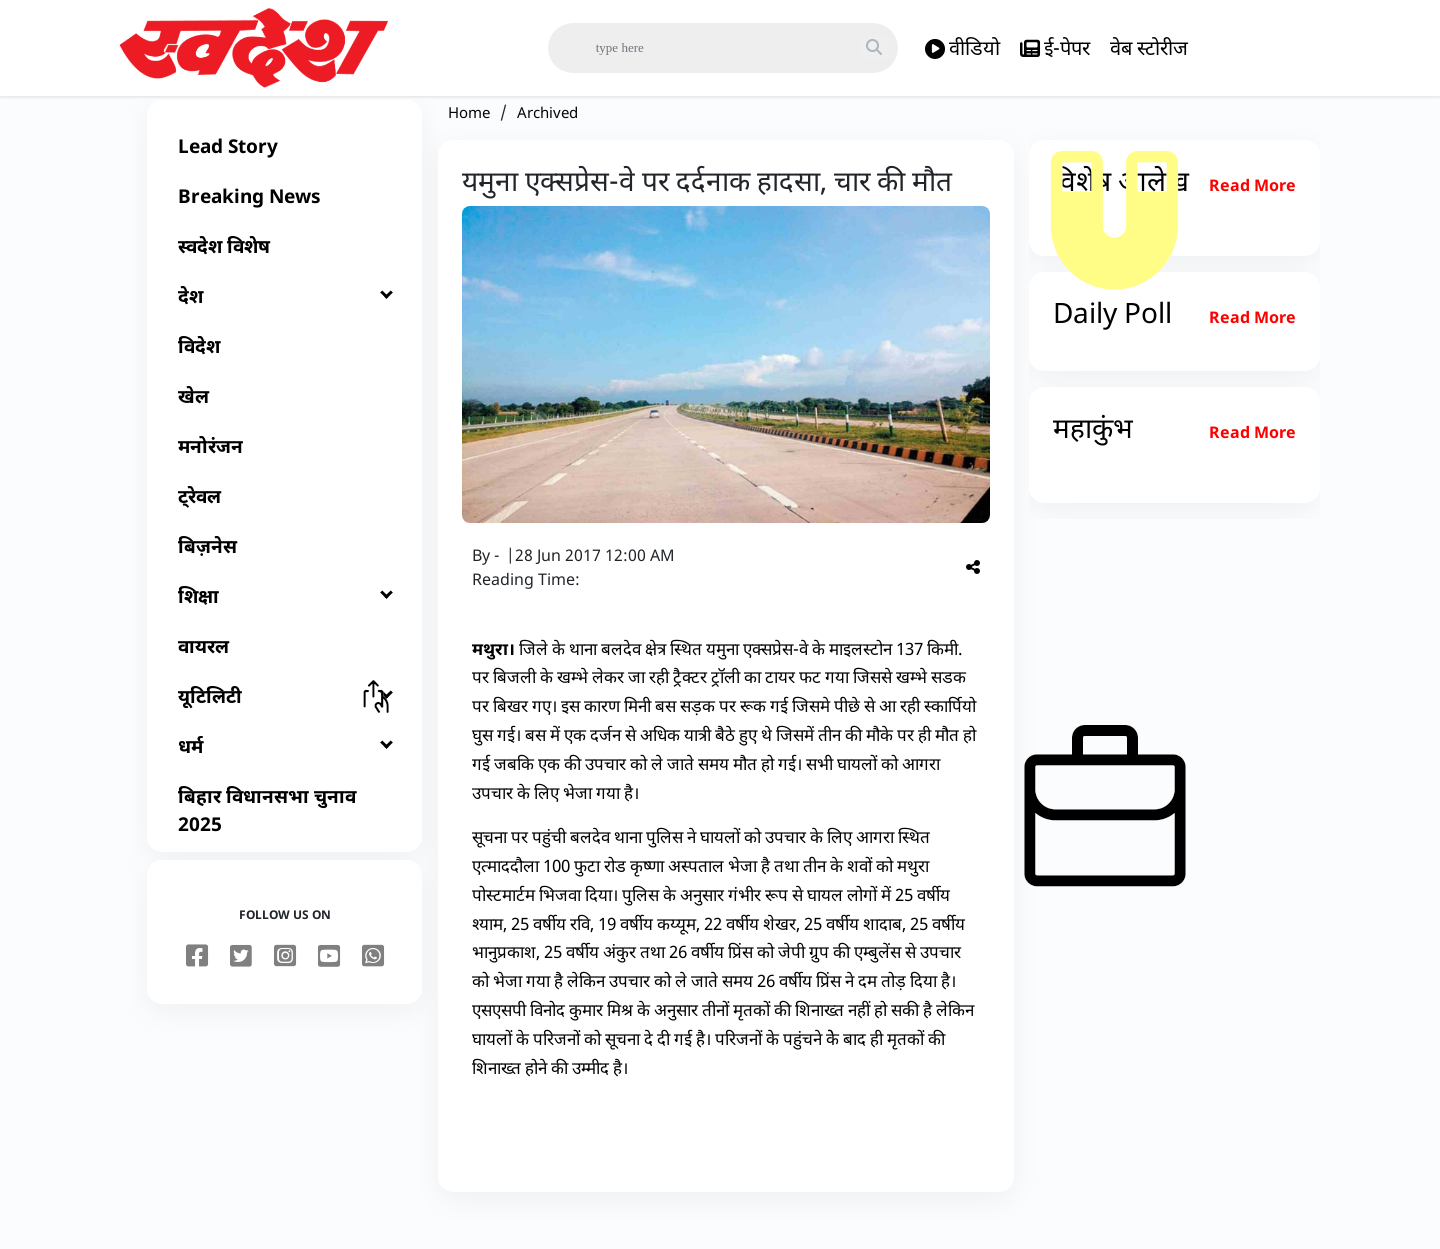  I want to click on access work or business-related content, so click(1105, 813).